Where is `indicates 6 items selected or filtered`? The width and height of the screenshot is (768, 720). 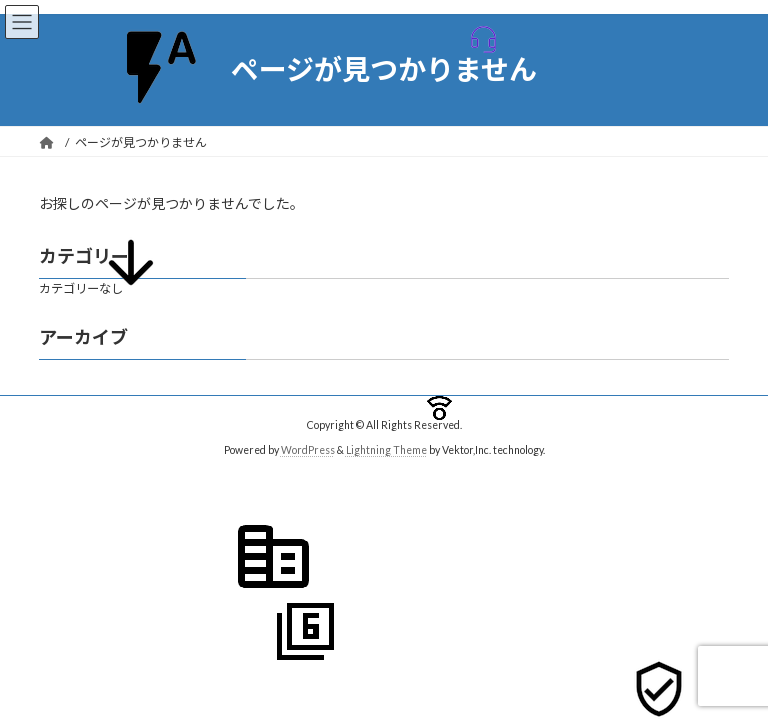
indicates 6 items selected or filtered is located at coordinates (305, 631).